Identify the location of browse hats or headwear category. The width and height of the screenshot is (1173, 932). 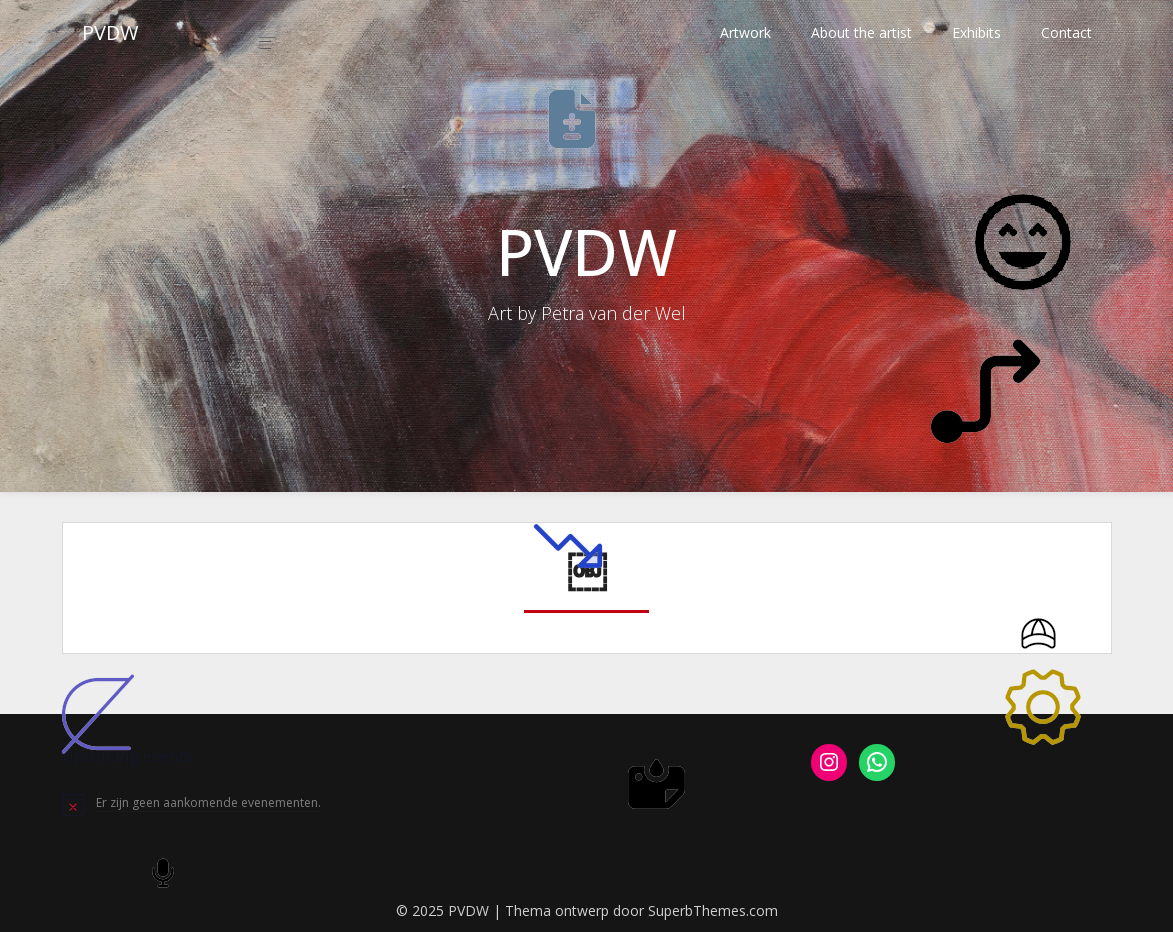
(1038, 635).